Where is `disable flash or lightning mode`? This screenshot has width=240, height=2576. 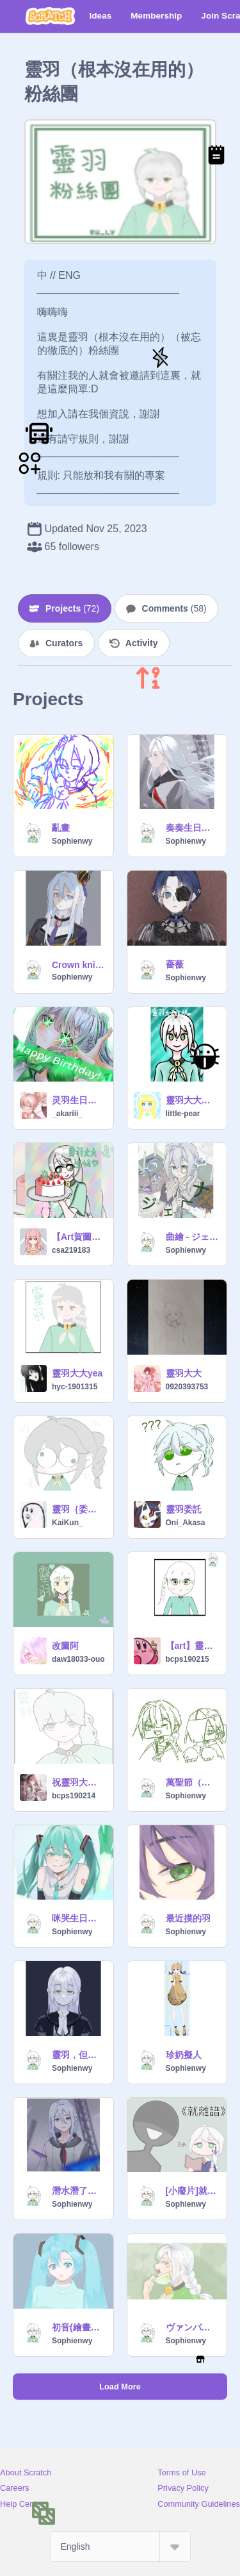 disable flash or lightning mode is located at coordinates (160, 357).